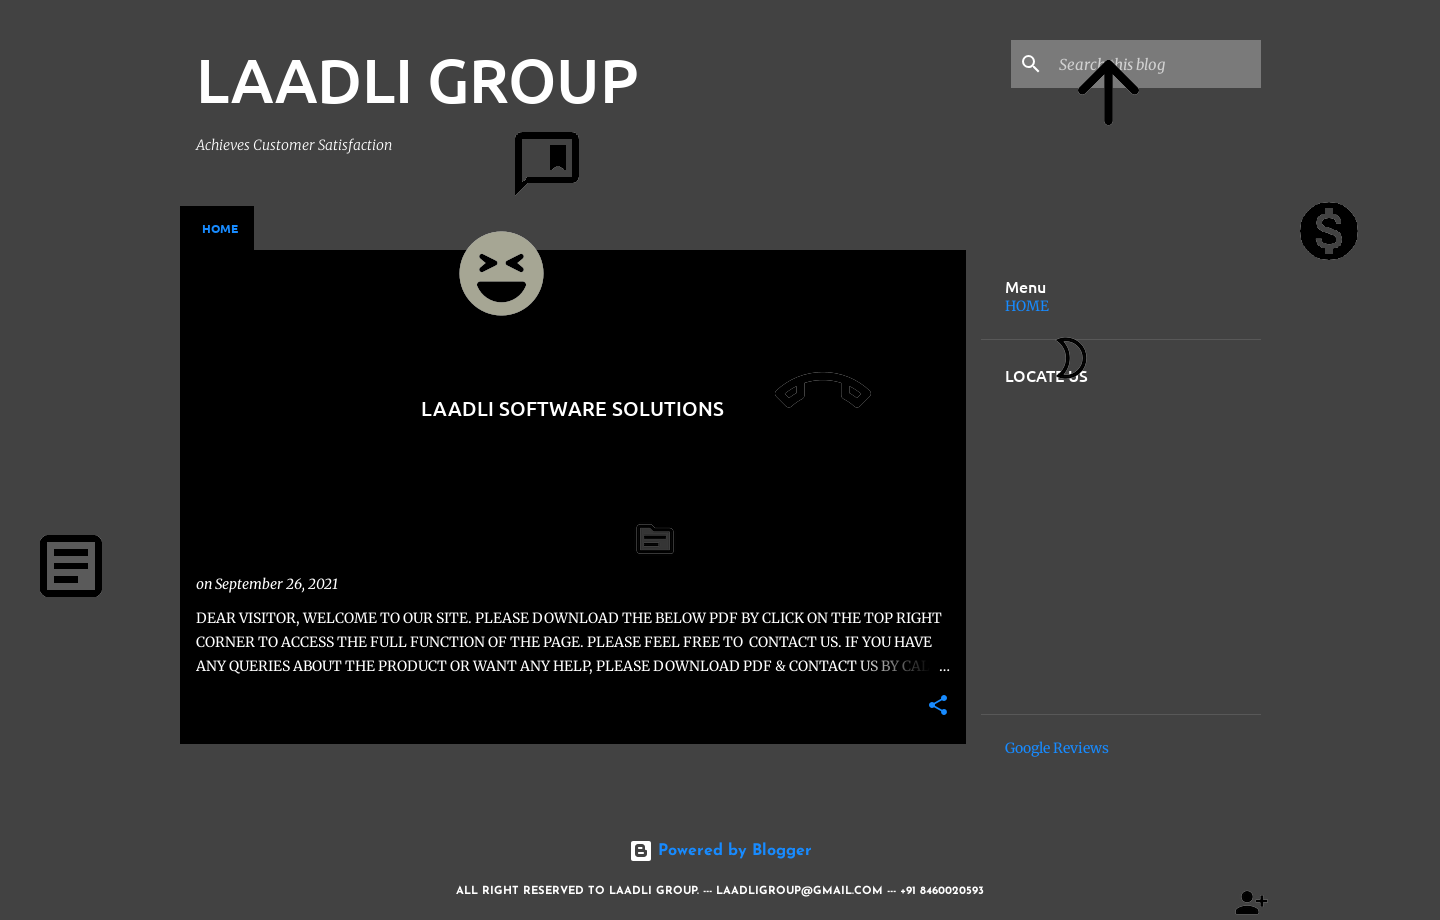 This screenshot has width=1440, height=920. What do you see at coordinates (547, 164) in the screenshot?
I see `access saved comments or messages` at bounding box center [547, 164].